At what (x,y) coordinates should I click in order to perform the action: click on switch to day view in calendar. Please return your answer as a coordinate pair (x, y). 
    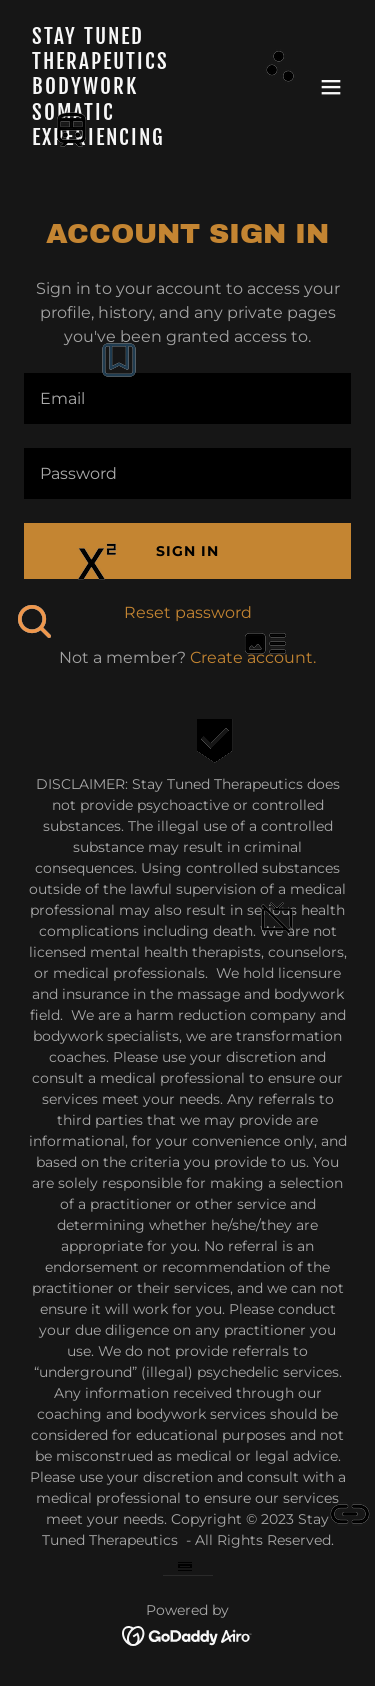
    Looking at the image, I should click on (185, 1566).